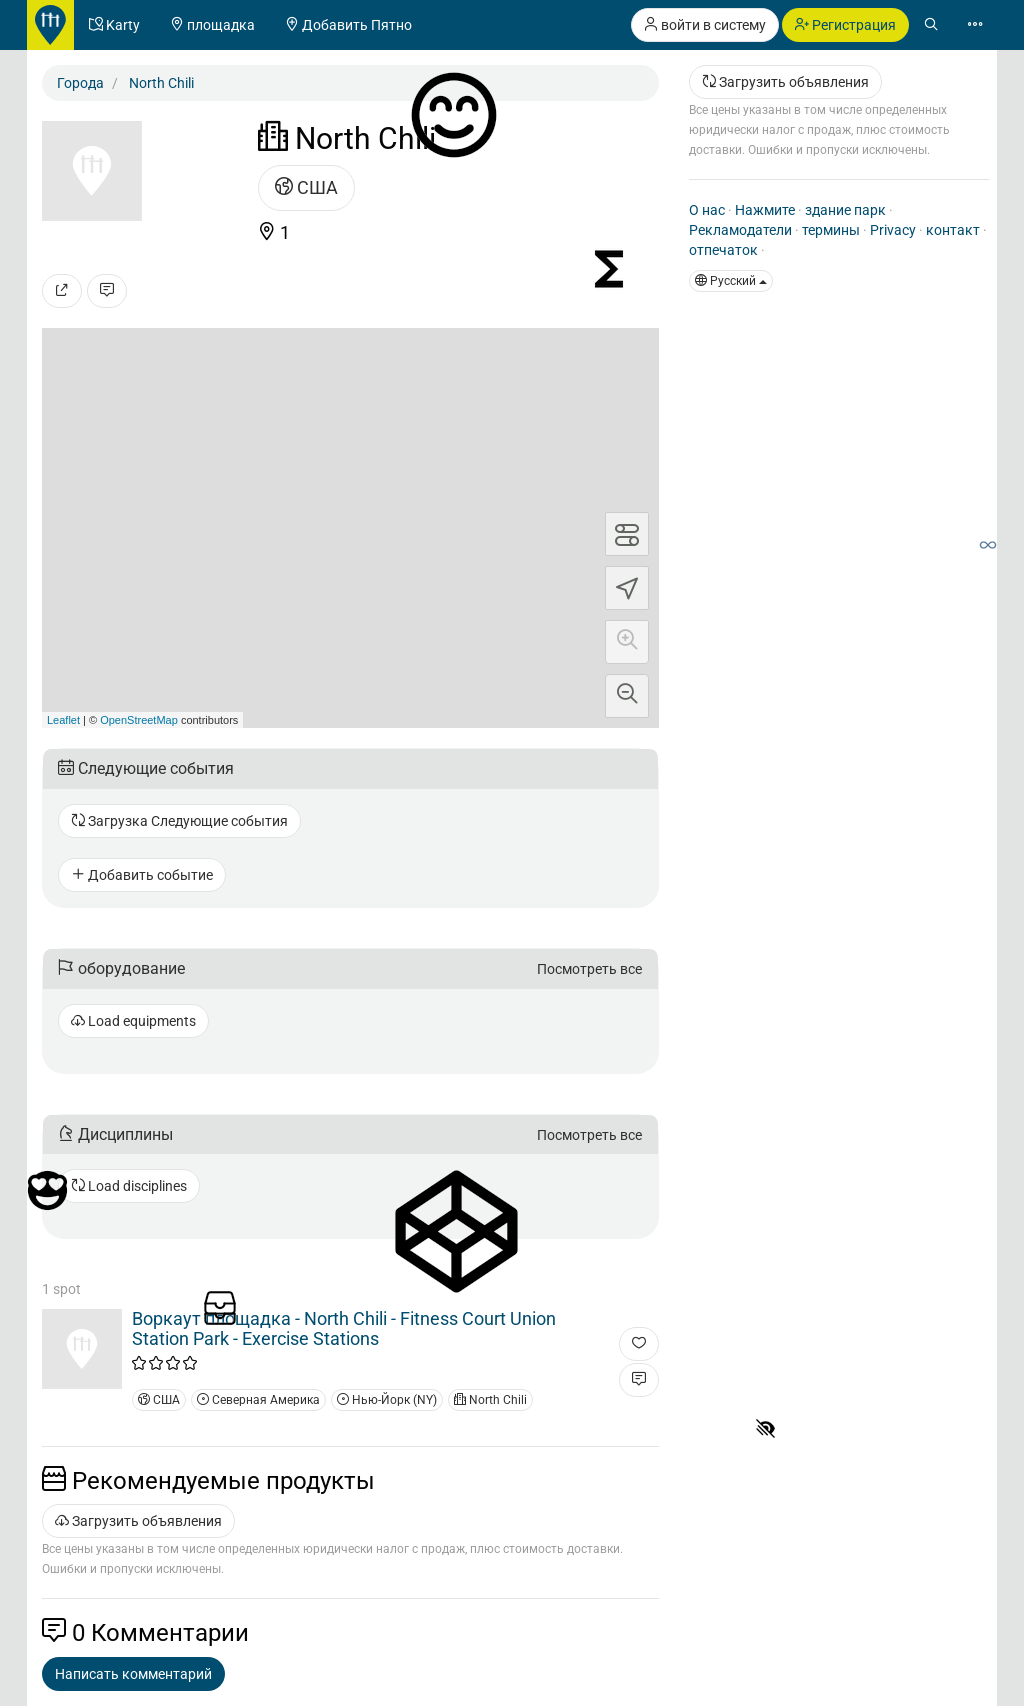 The height and width of the screenshot is (1706, 1024). I want to click on view stacked file trays or inbox, so click(220, 1308).